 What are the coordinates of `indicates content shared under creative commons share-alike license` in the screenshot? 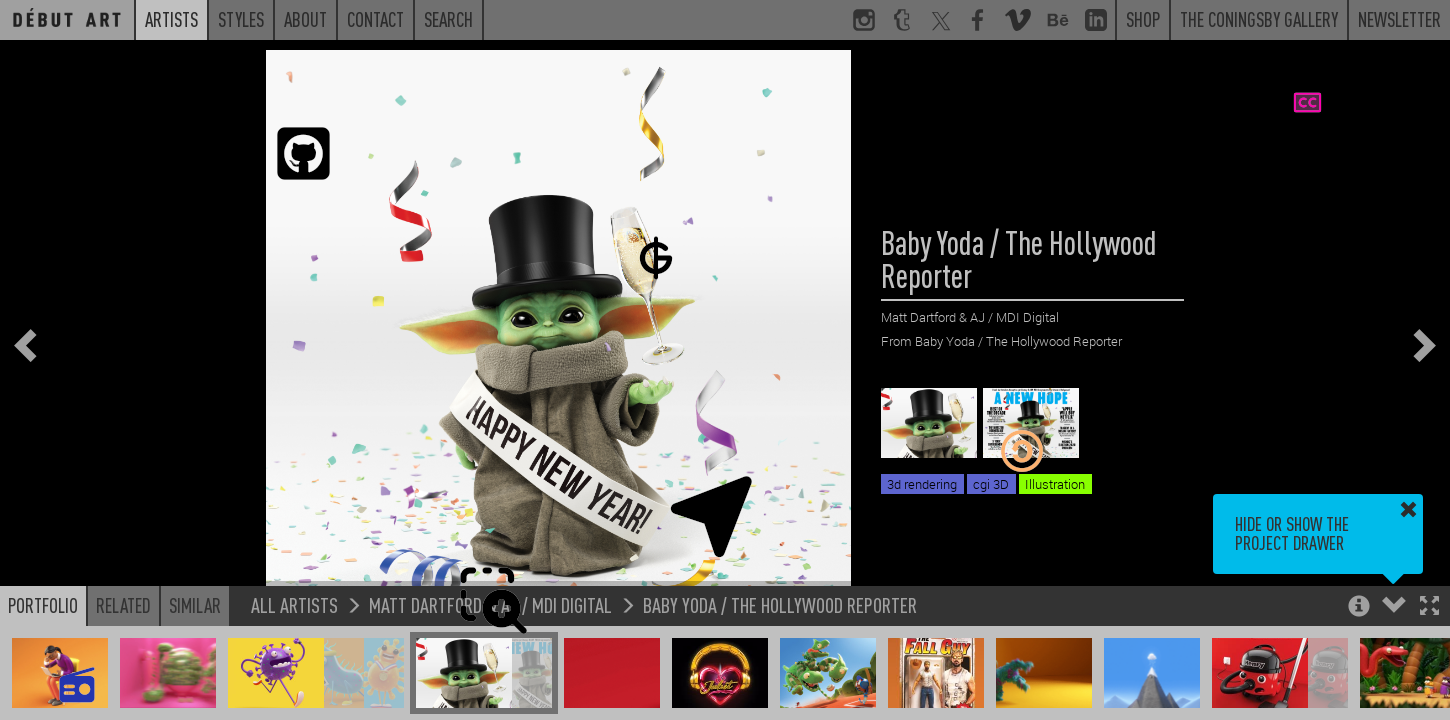 It's located at (1022, 451).